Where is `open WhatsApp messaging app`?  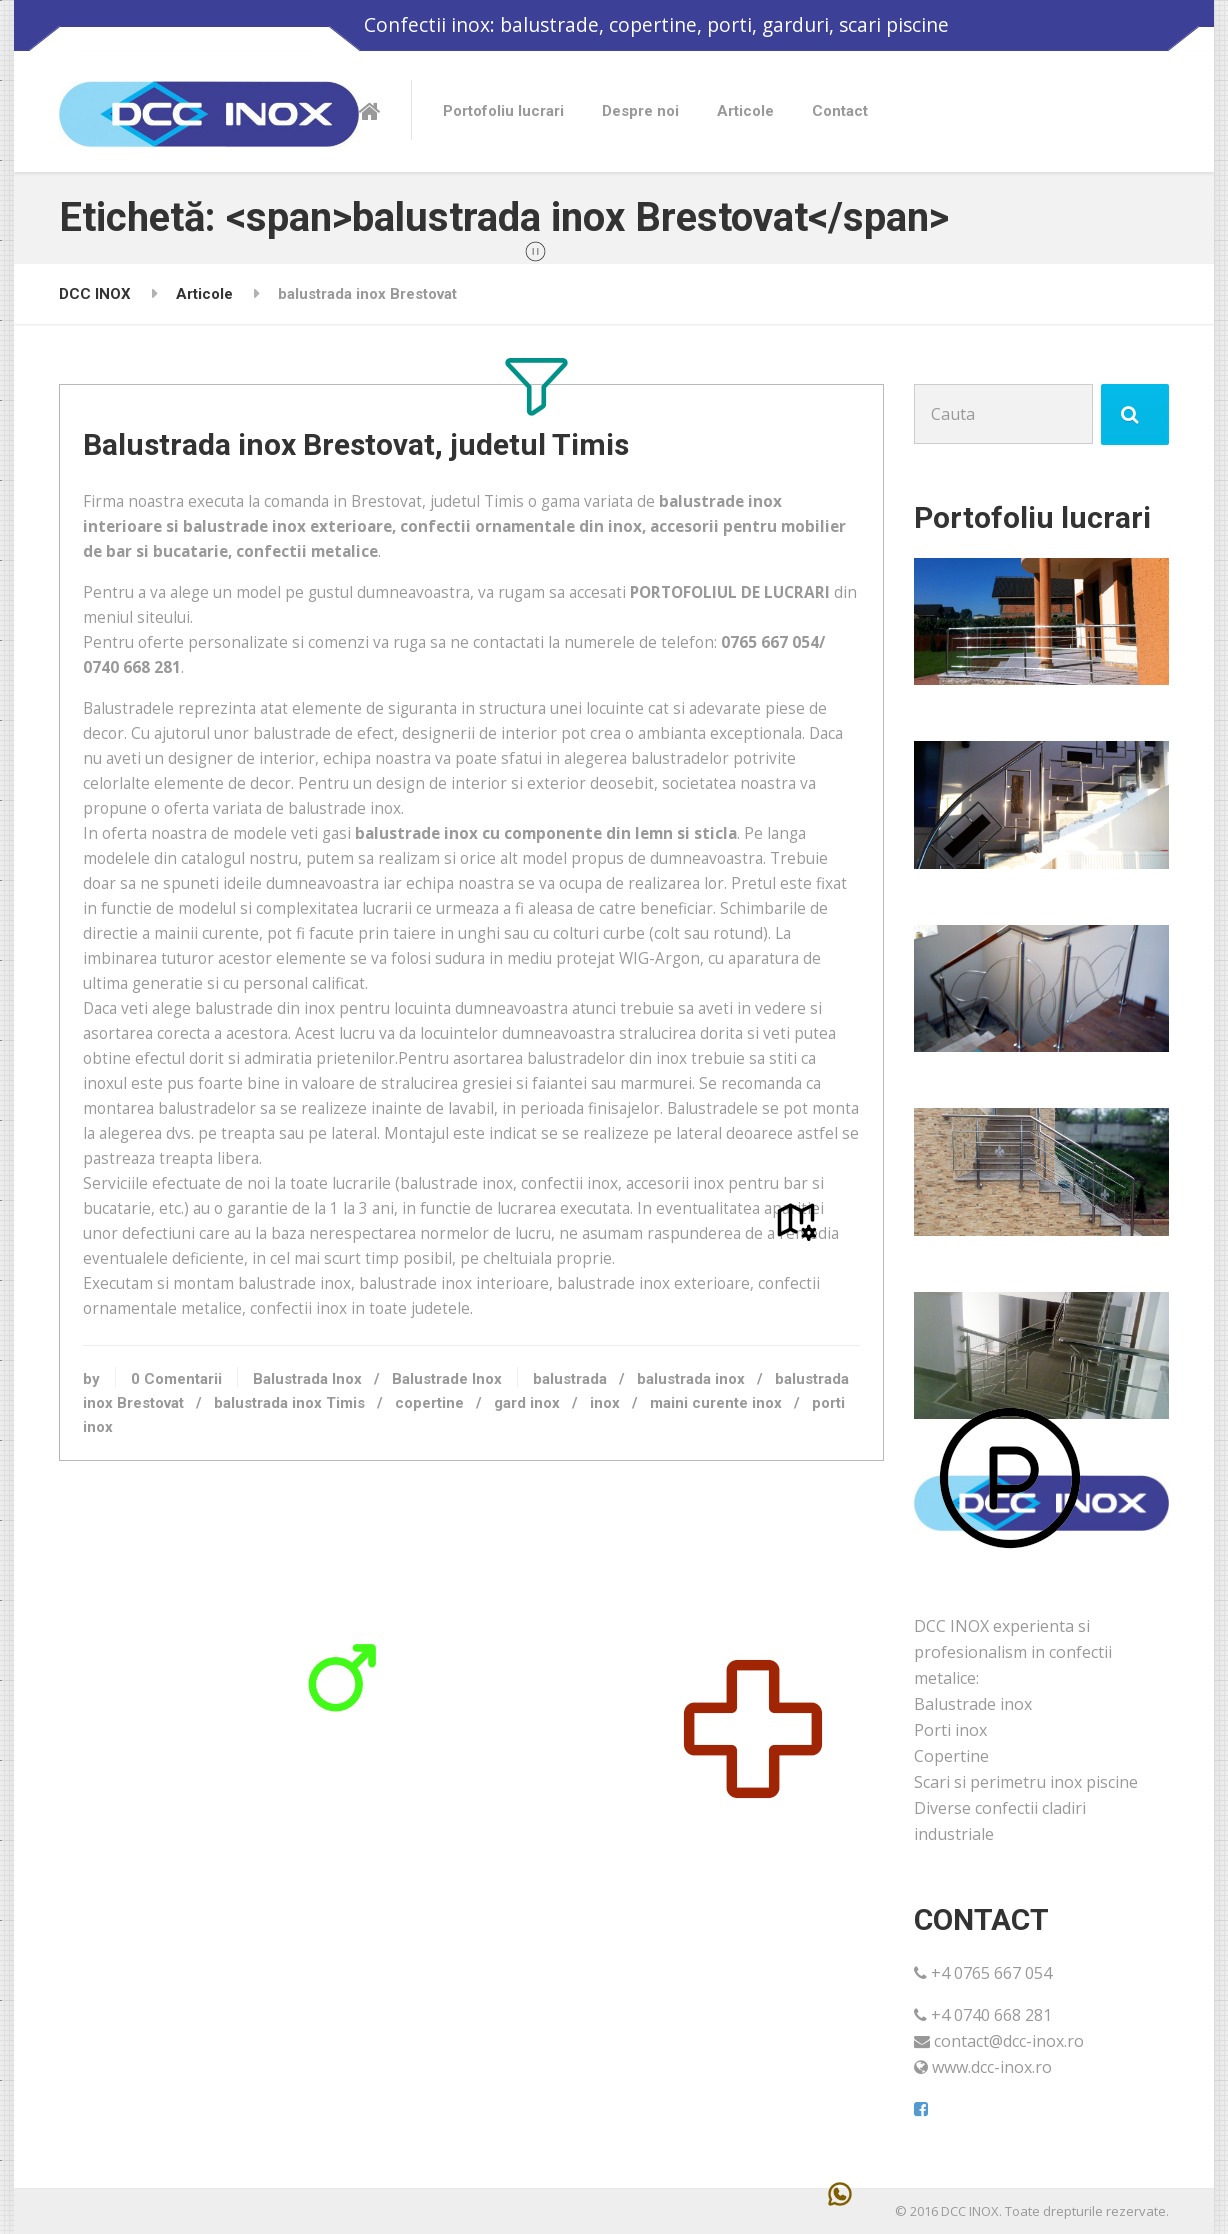 open WhatsApp messaging app is located at coordinates (840, 2194).